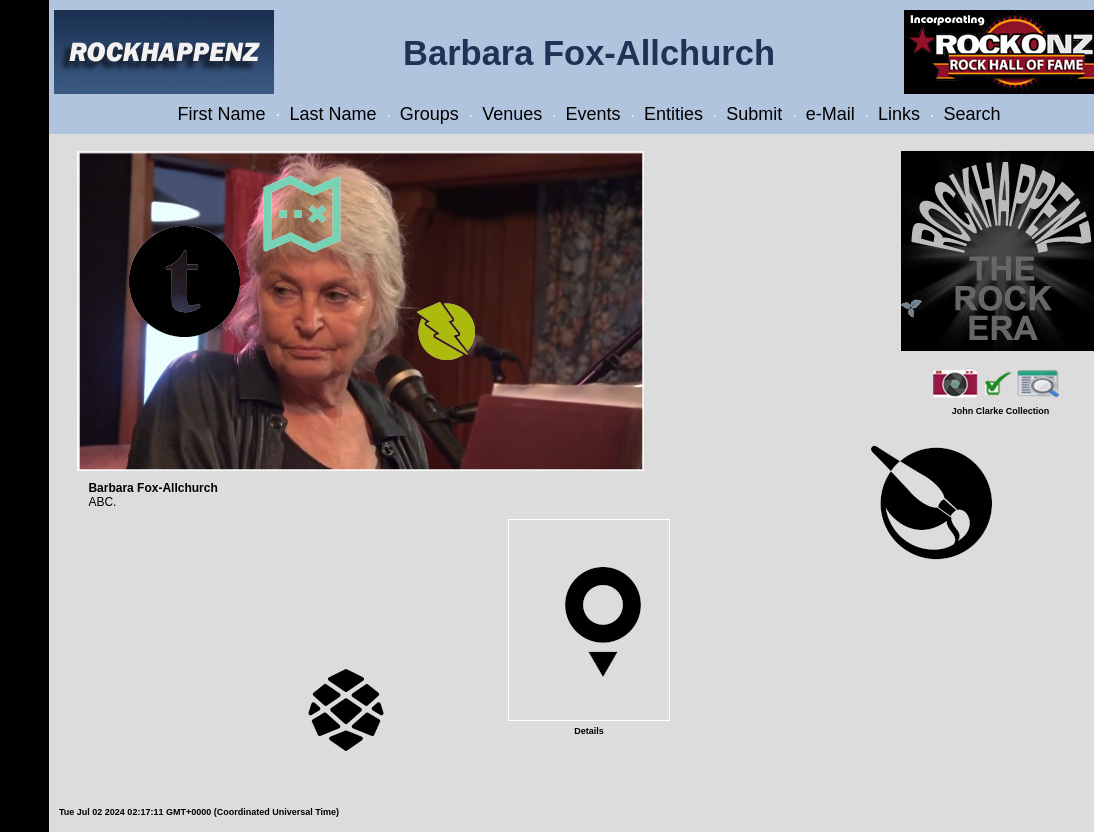  I want to click on RedwoodJS framework logo, so click(346, 710).